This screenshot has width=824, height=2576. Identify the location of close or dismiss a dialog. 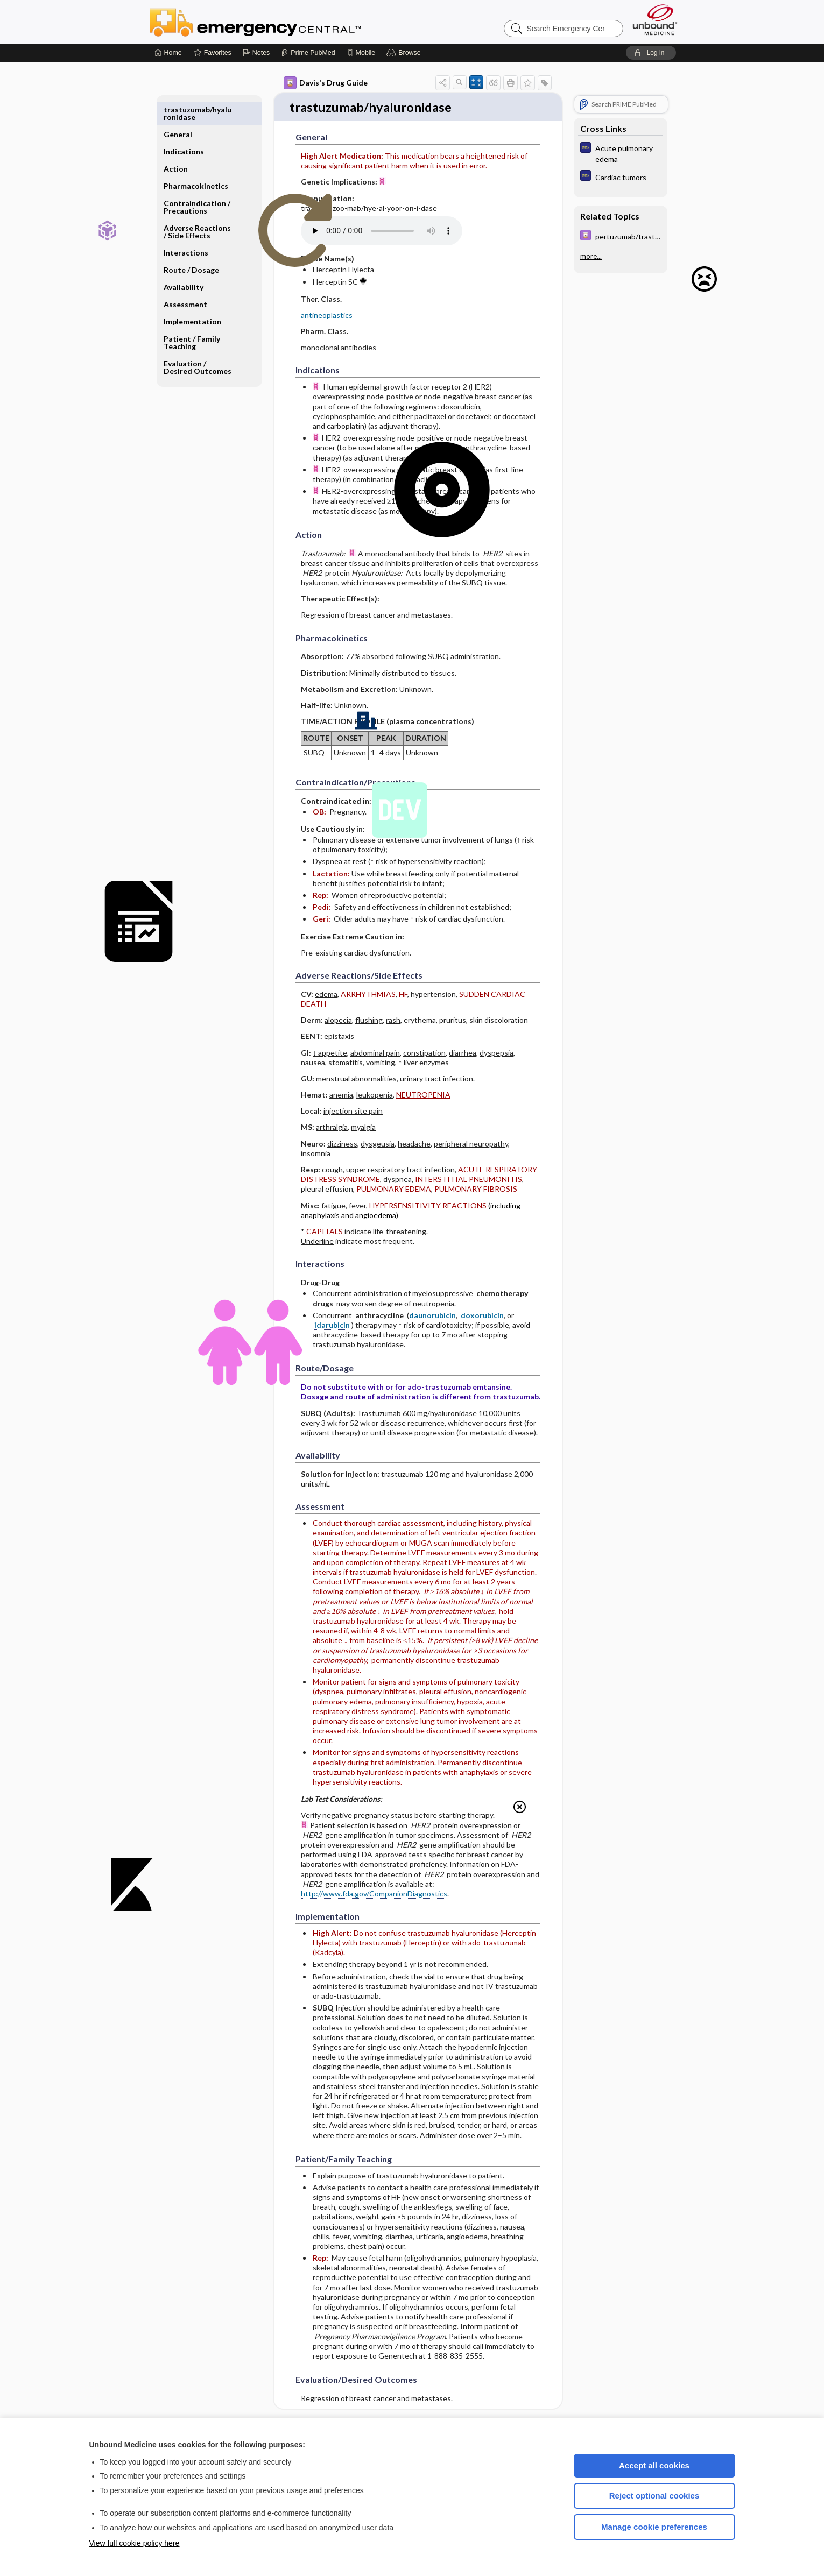
(519, 1807).